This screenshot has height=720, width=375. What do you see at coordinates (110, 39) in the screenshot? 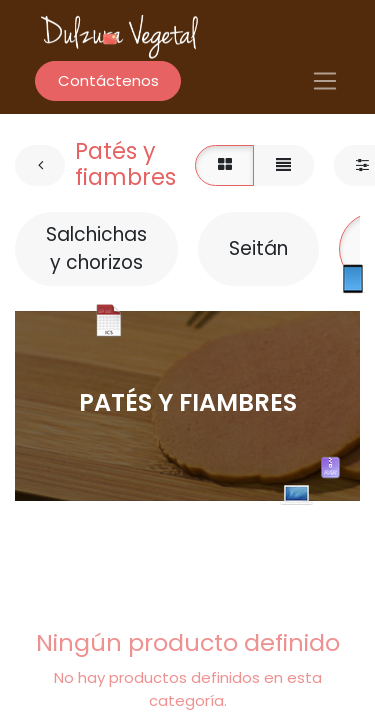
I see `indicates item is linked to photos library` at bounding box center [110, 39].